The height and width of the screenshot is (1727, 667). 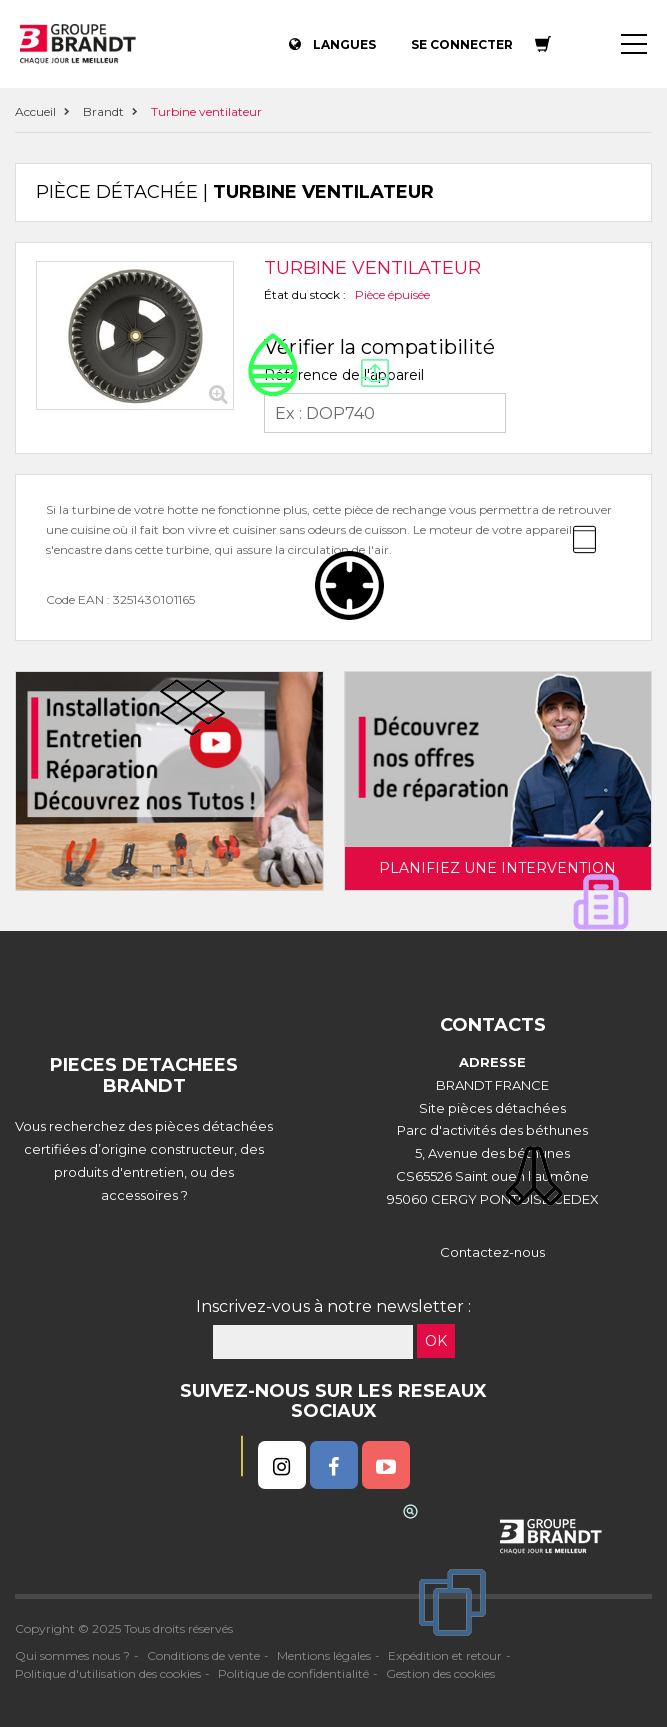 What do you see at coordinates (273, 367) in the screenshot?
I see `indicates partial fill level or half-full status` at bounding box center [273, 367].